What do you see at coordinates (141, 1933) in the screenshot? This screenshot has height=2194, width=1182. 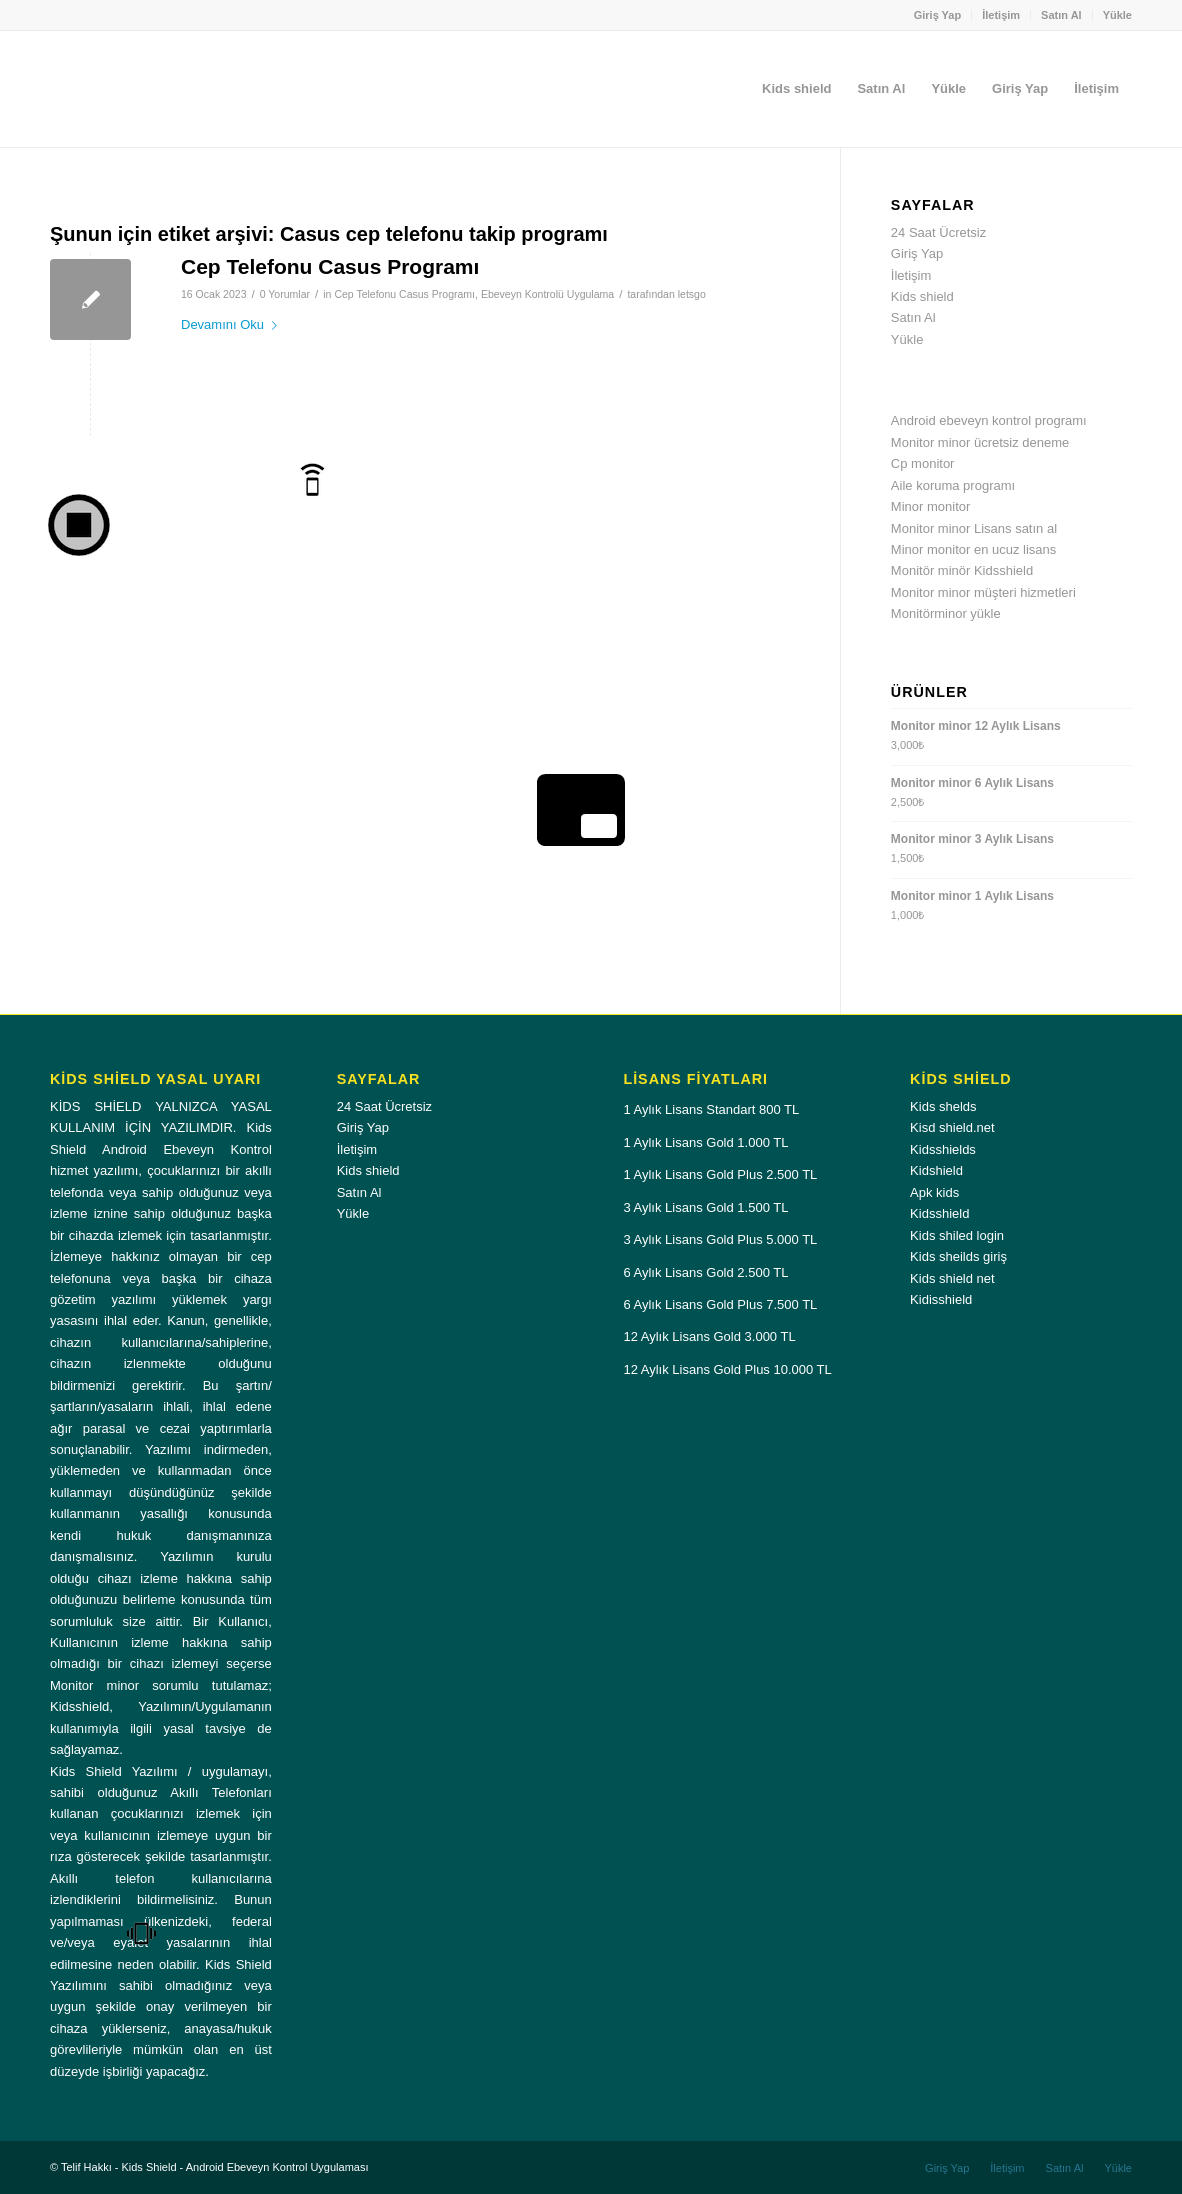 I see `enable vibration mode for notifications` at bounding box center [141, 1933].